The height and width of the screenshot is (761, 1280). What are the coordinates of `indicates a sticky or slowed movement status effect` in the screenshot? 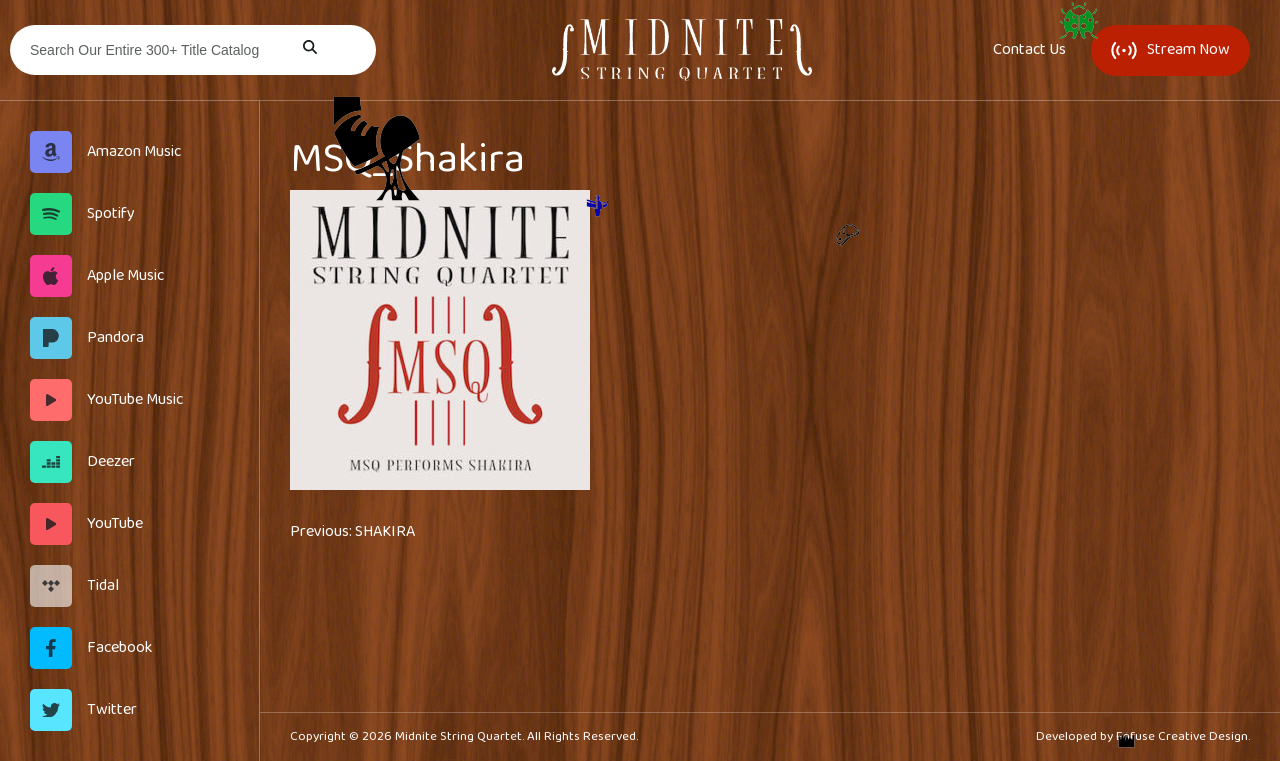 It's located at (385, 148).